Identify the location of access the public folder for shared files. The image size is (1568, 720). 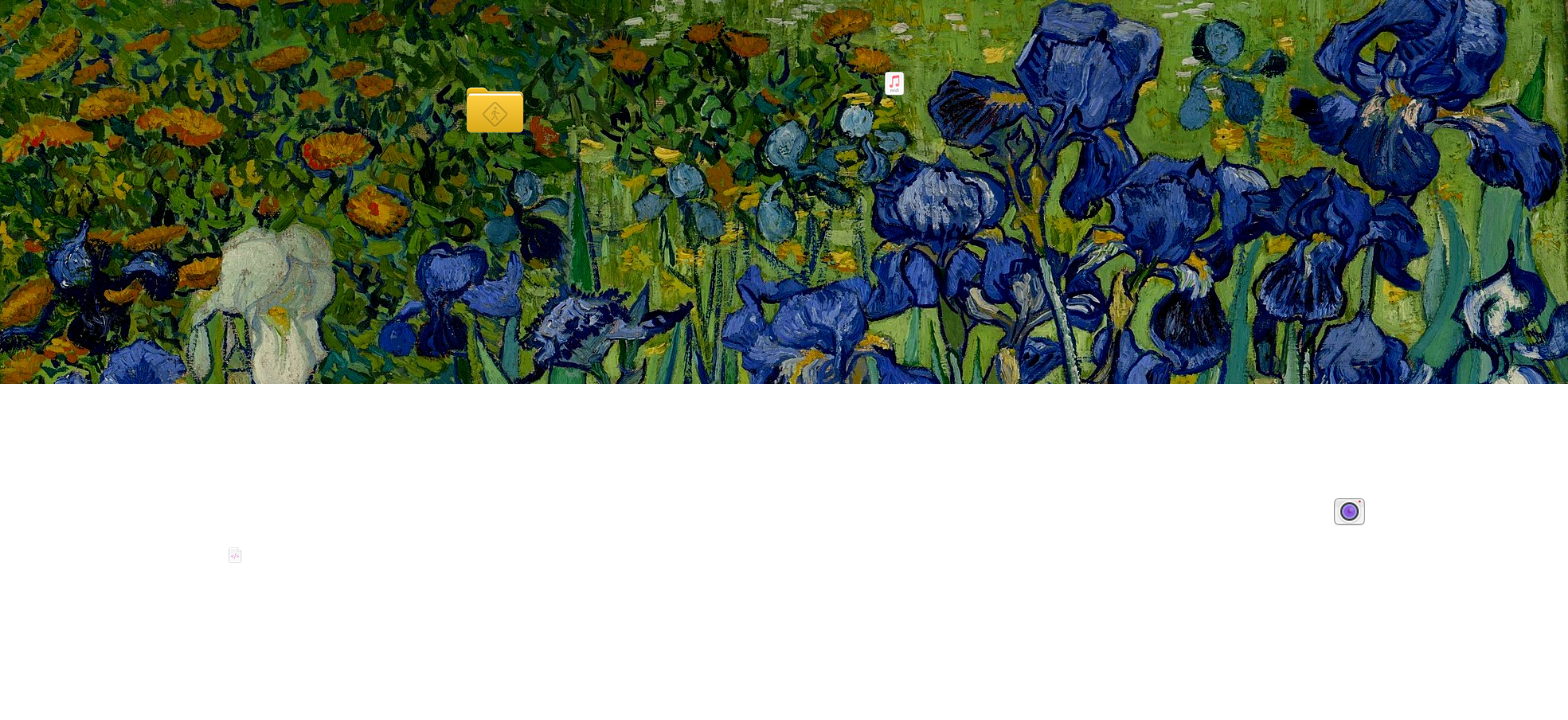
(495, 110).